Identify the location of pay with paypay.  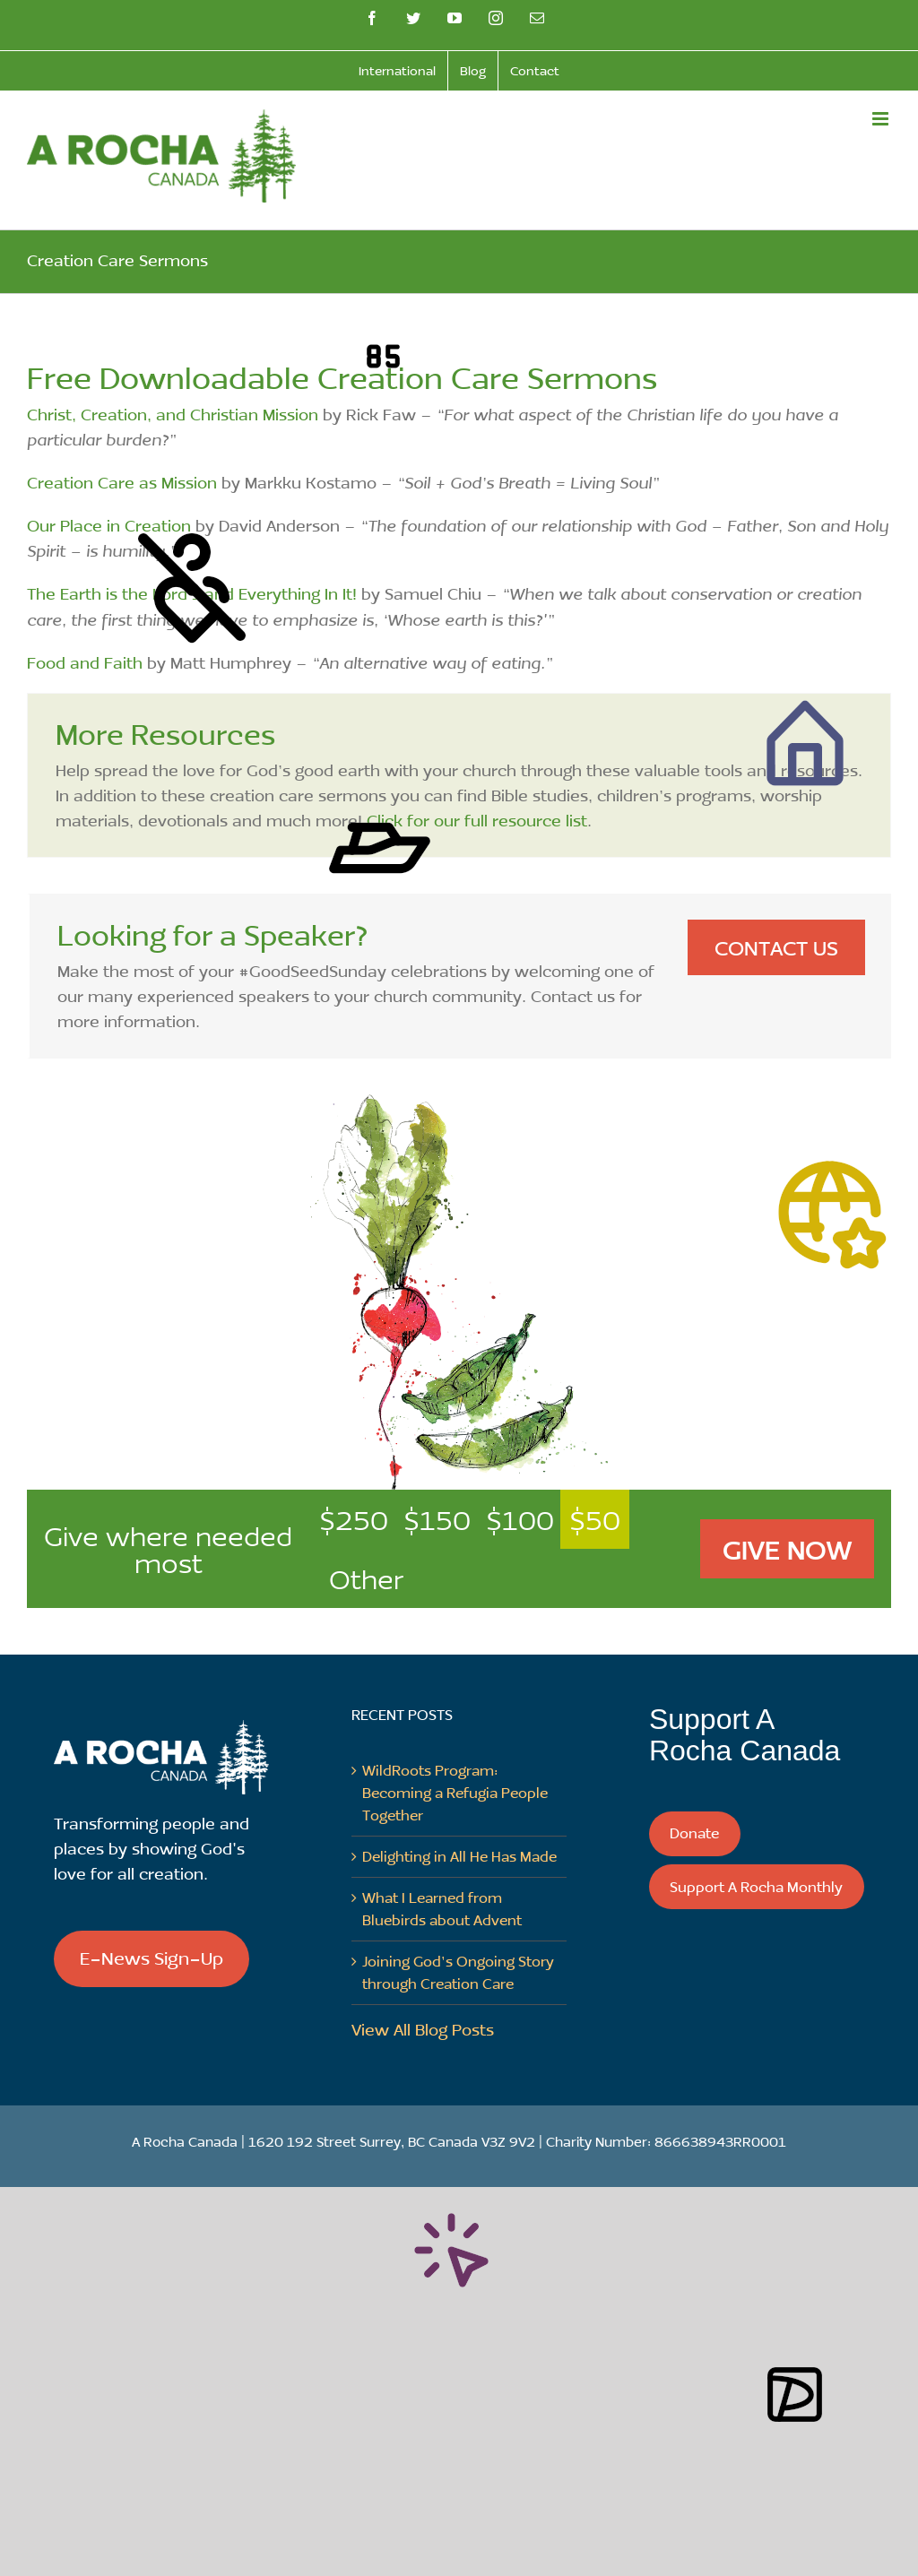
(794, 2394).